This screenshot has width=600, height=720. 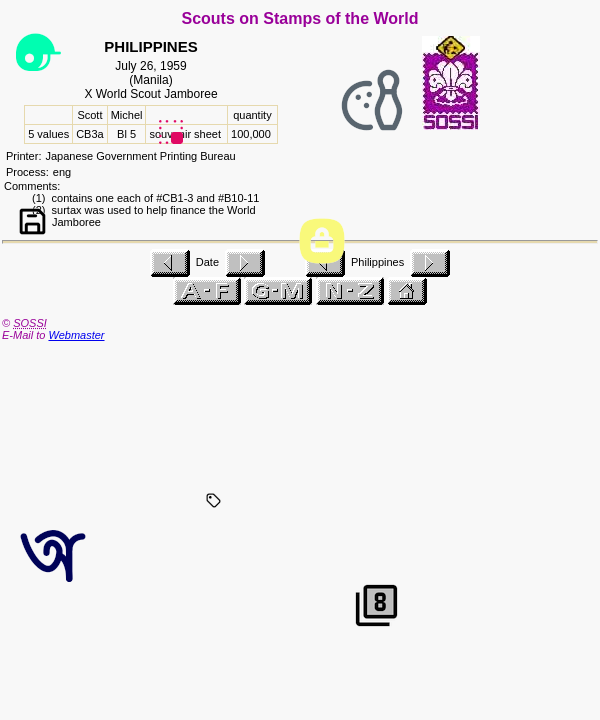 What do you see at coordinates (37, 53) in the screenshot?
I see `view baseball or sports equipment` at bounding box center [37, 53].